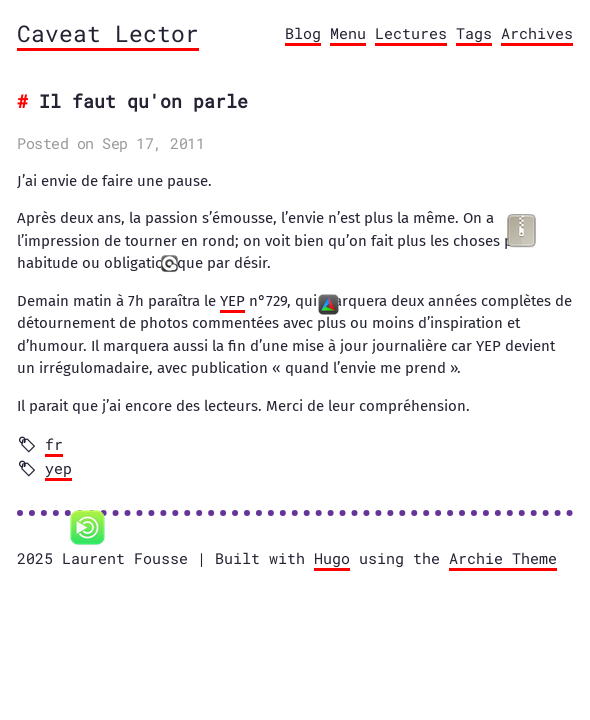 This screenshot has width=590, height=720. What do you see at coordinates (521, 230) in the screenshot?
I see `open engrampa archive manager` at bounding box center [521, 230].